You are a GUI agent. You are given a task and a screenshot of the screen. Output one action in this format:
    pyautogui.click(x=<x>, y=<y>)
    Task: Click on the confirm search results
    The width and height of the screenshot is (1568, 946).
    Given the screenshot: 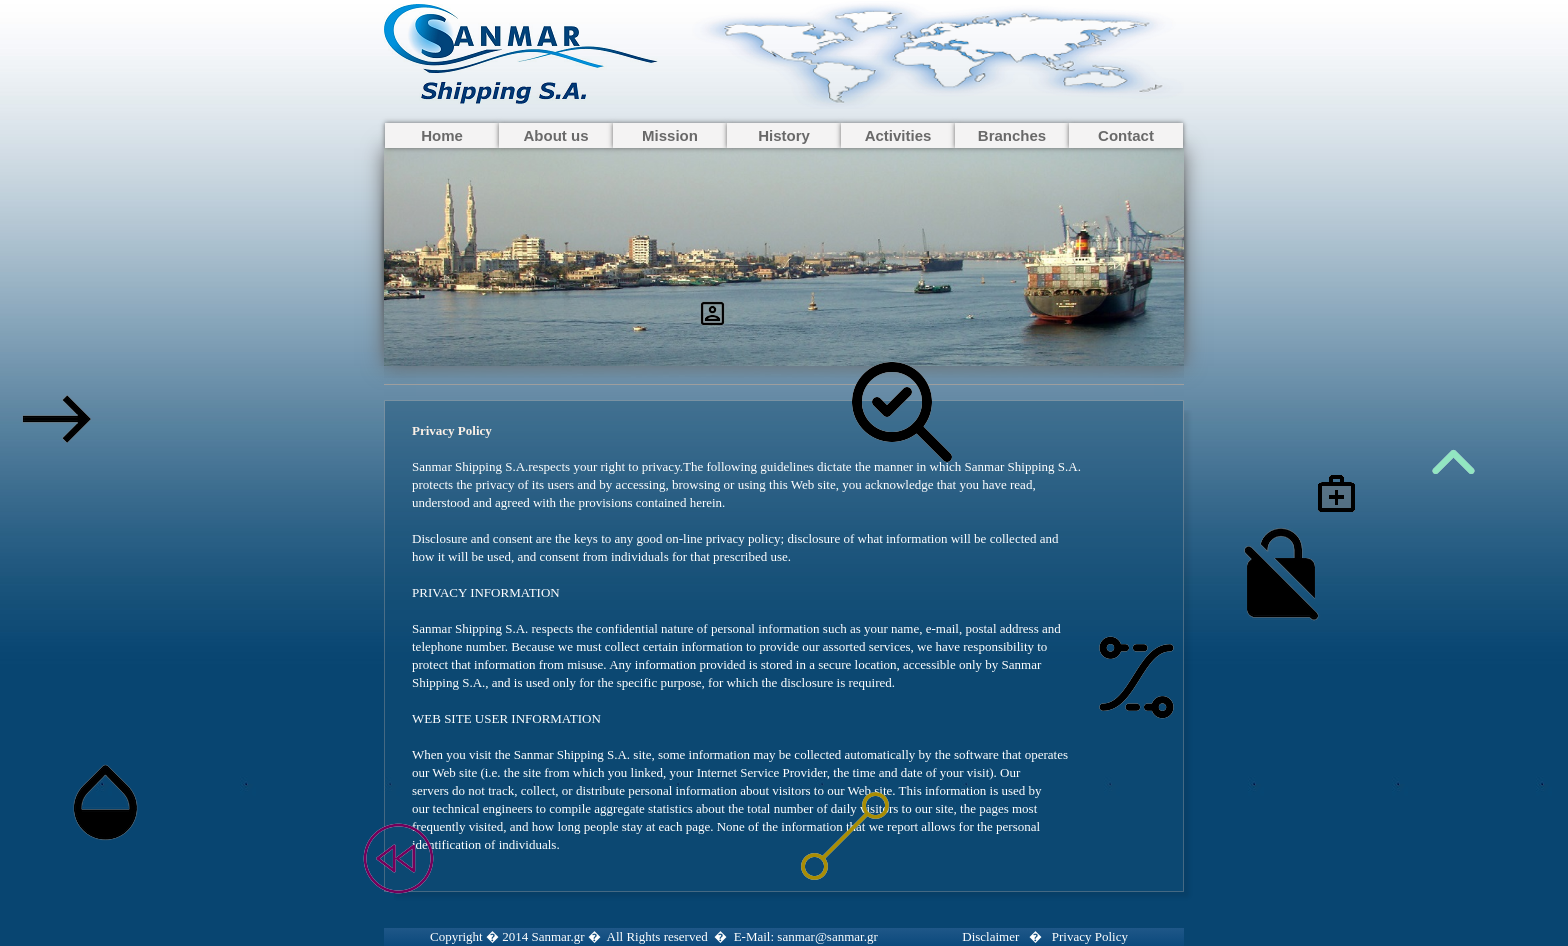 What is the action you would take?
    pyautogui.click(x=902, y=412)
    